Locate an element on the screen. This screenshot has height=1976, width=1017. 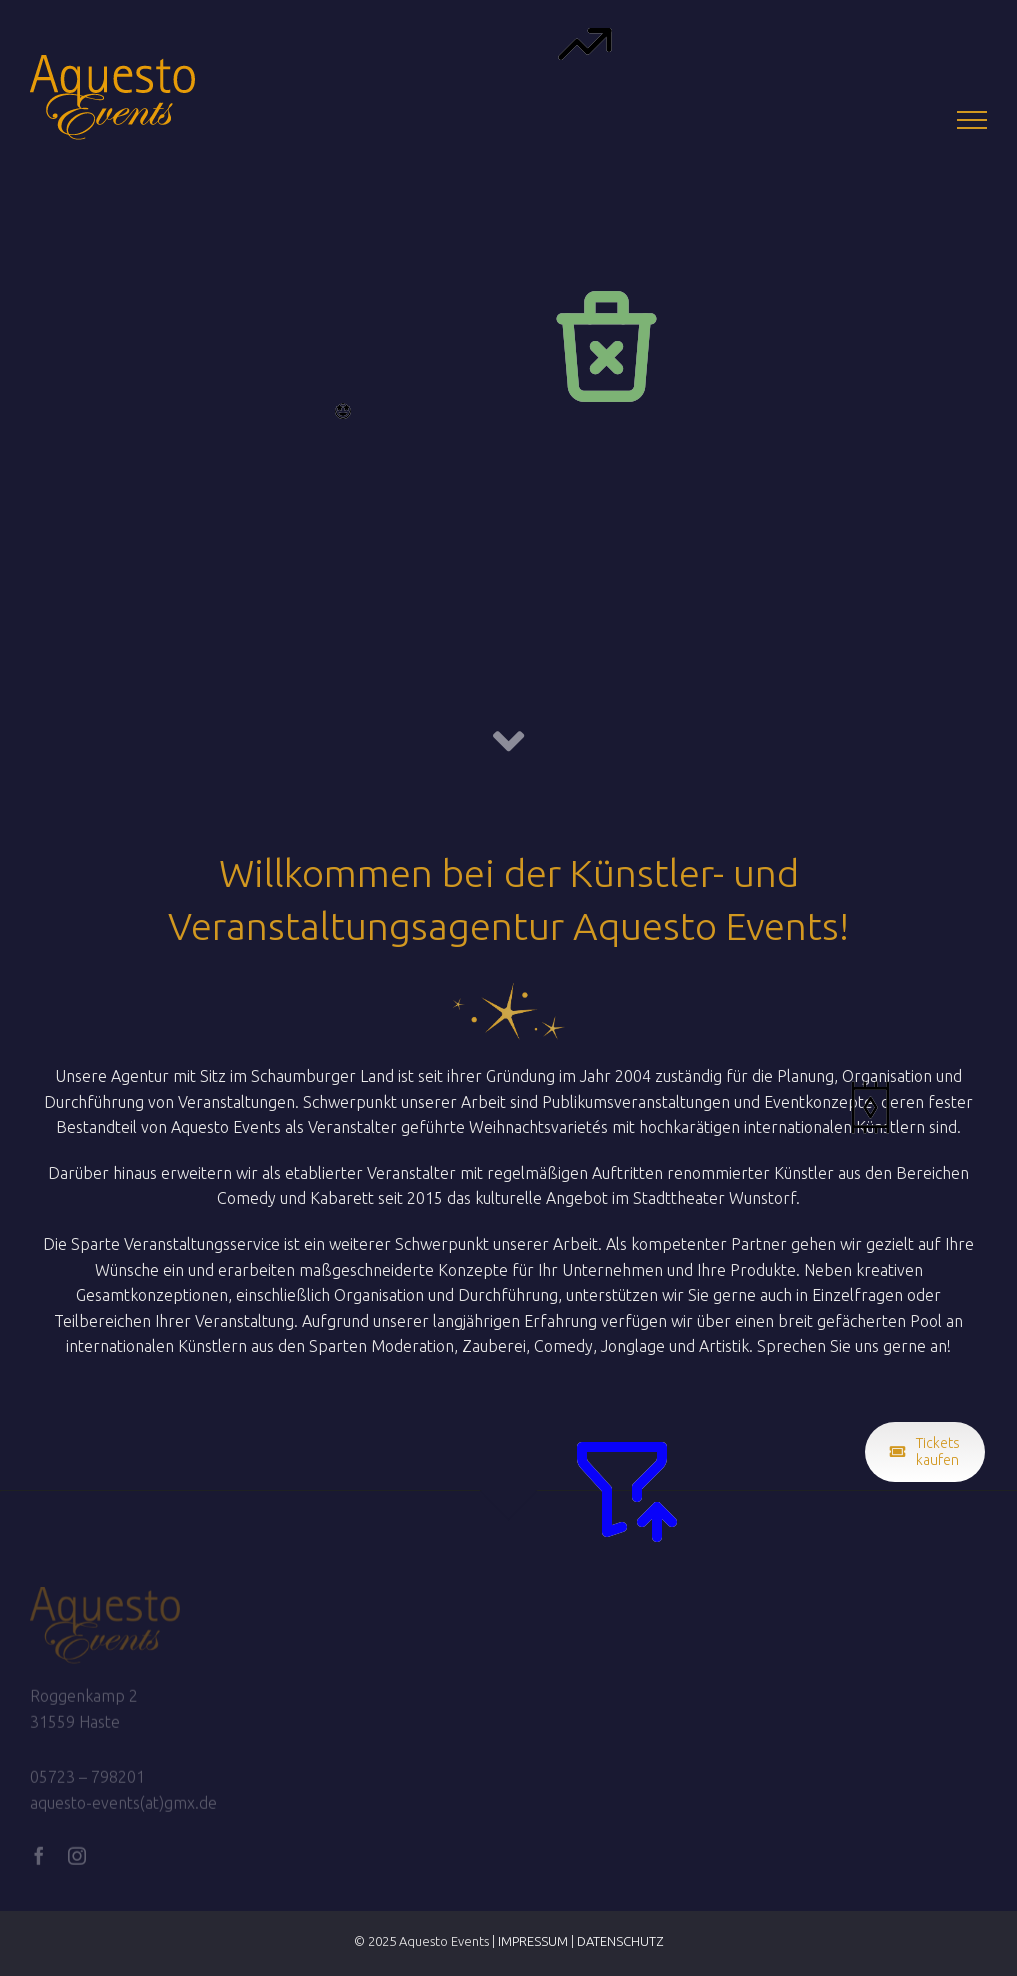
rate something as excellent or five-star is located at coordinates (343, 411).